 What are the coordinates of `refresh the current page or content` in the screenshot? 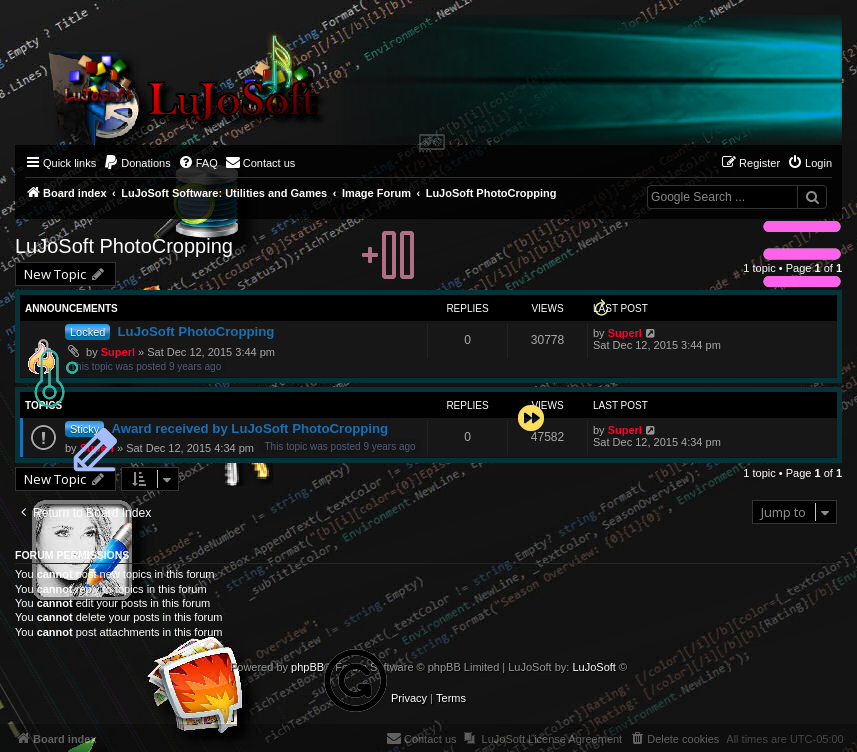 It's located at (601, 307).